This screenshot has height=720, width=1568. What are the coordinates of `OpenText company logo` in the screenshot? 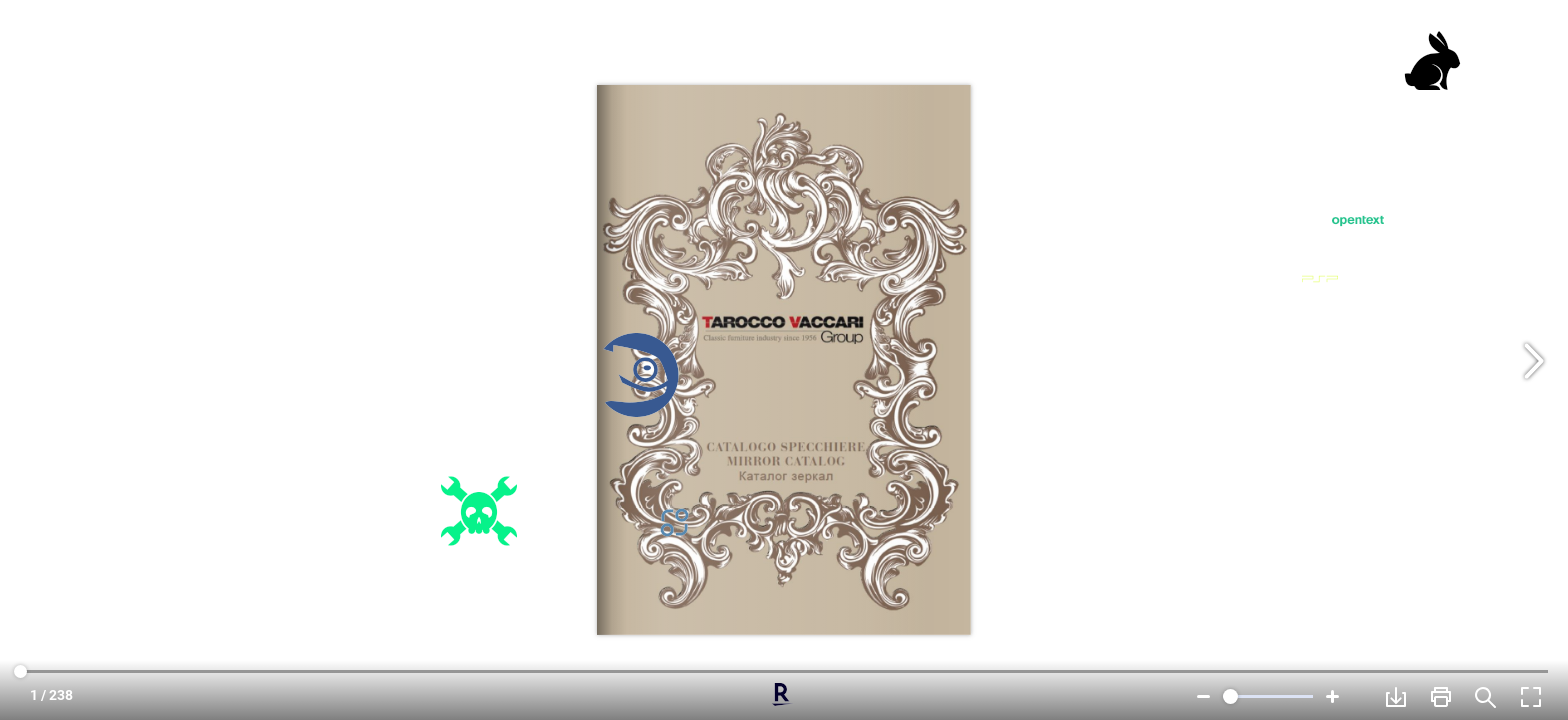 It's located at (1358, 221).